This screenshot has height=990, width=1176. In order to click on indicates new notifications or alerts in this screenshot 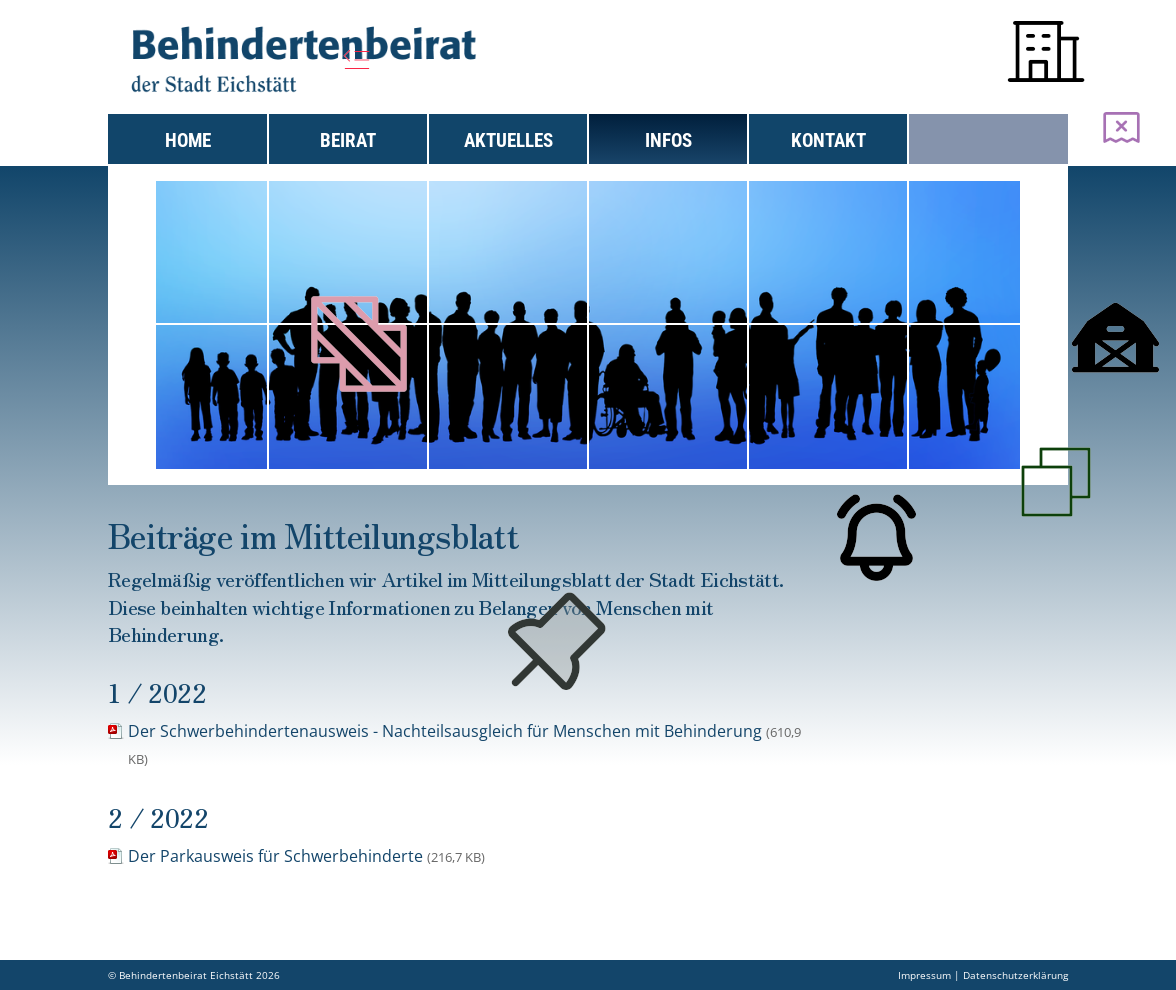, I will do `click(876, 538)`.